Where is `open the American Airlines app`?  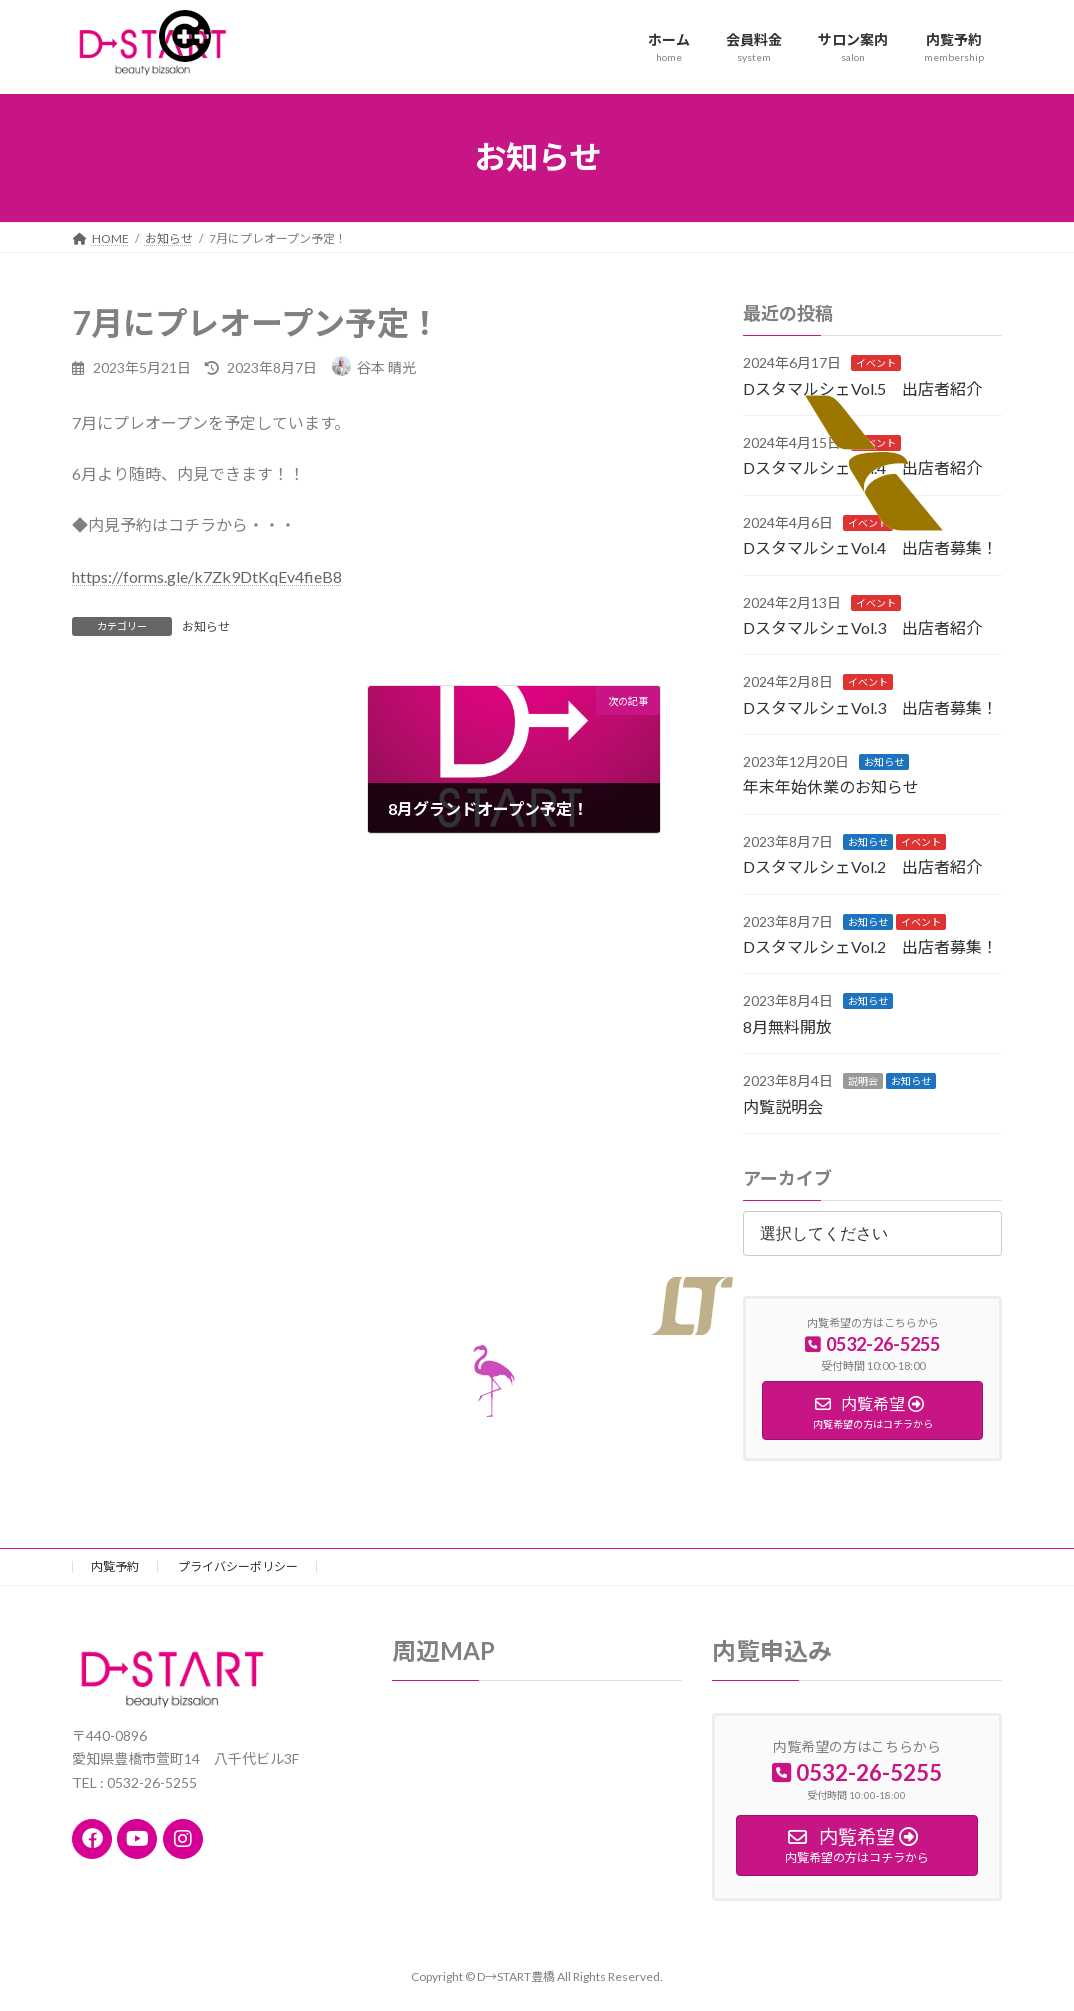 open the American Airlines app is located at coordinates (874, 463).